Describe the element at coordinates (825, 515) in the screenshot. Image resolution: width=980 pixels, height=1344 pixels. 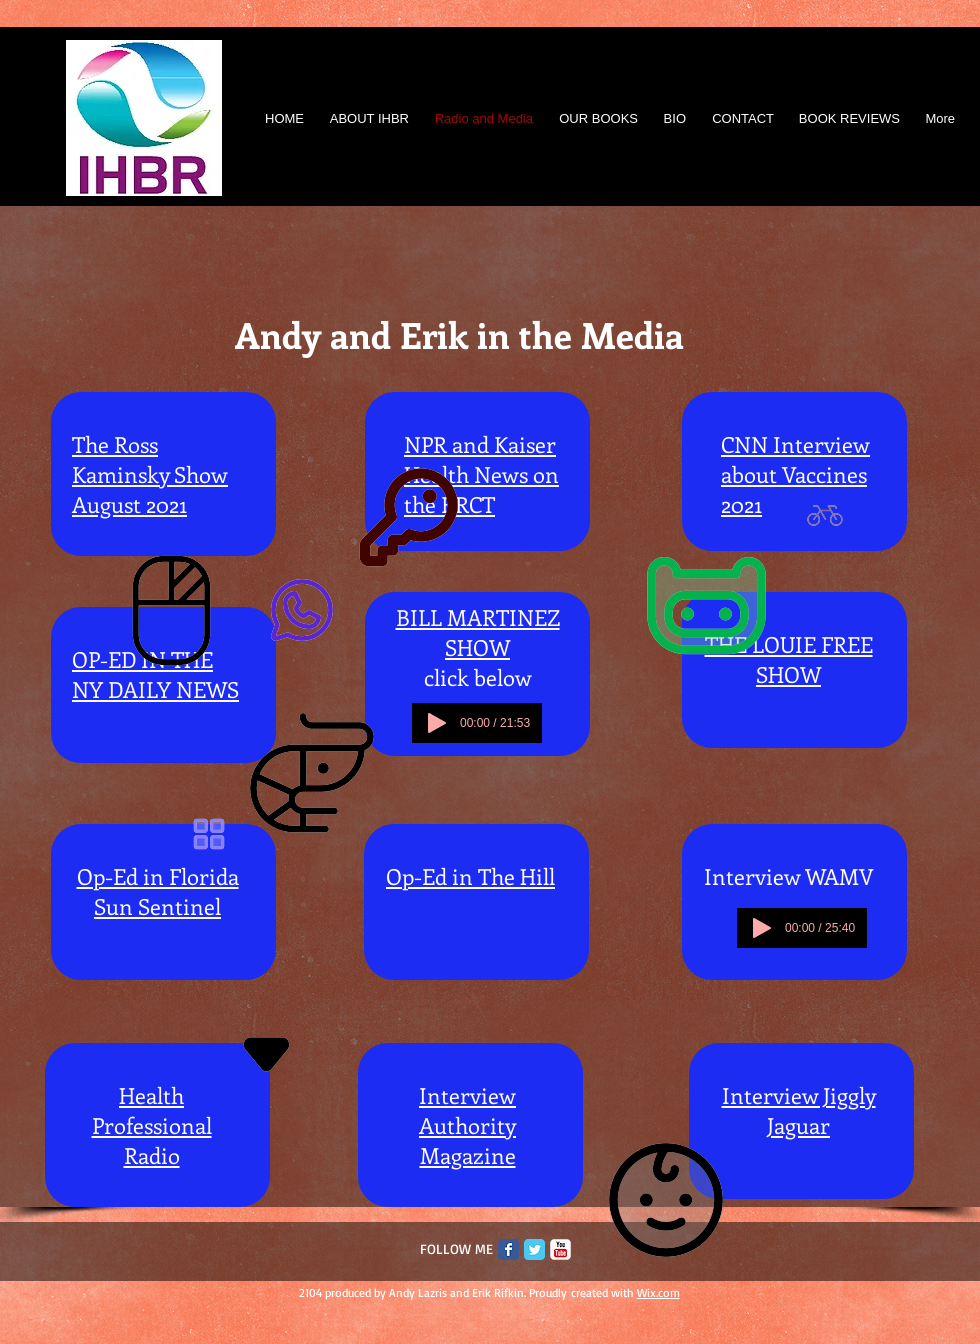
I see `select bicycle as transportation mode` at that location.